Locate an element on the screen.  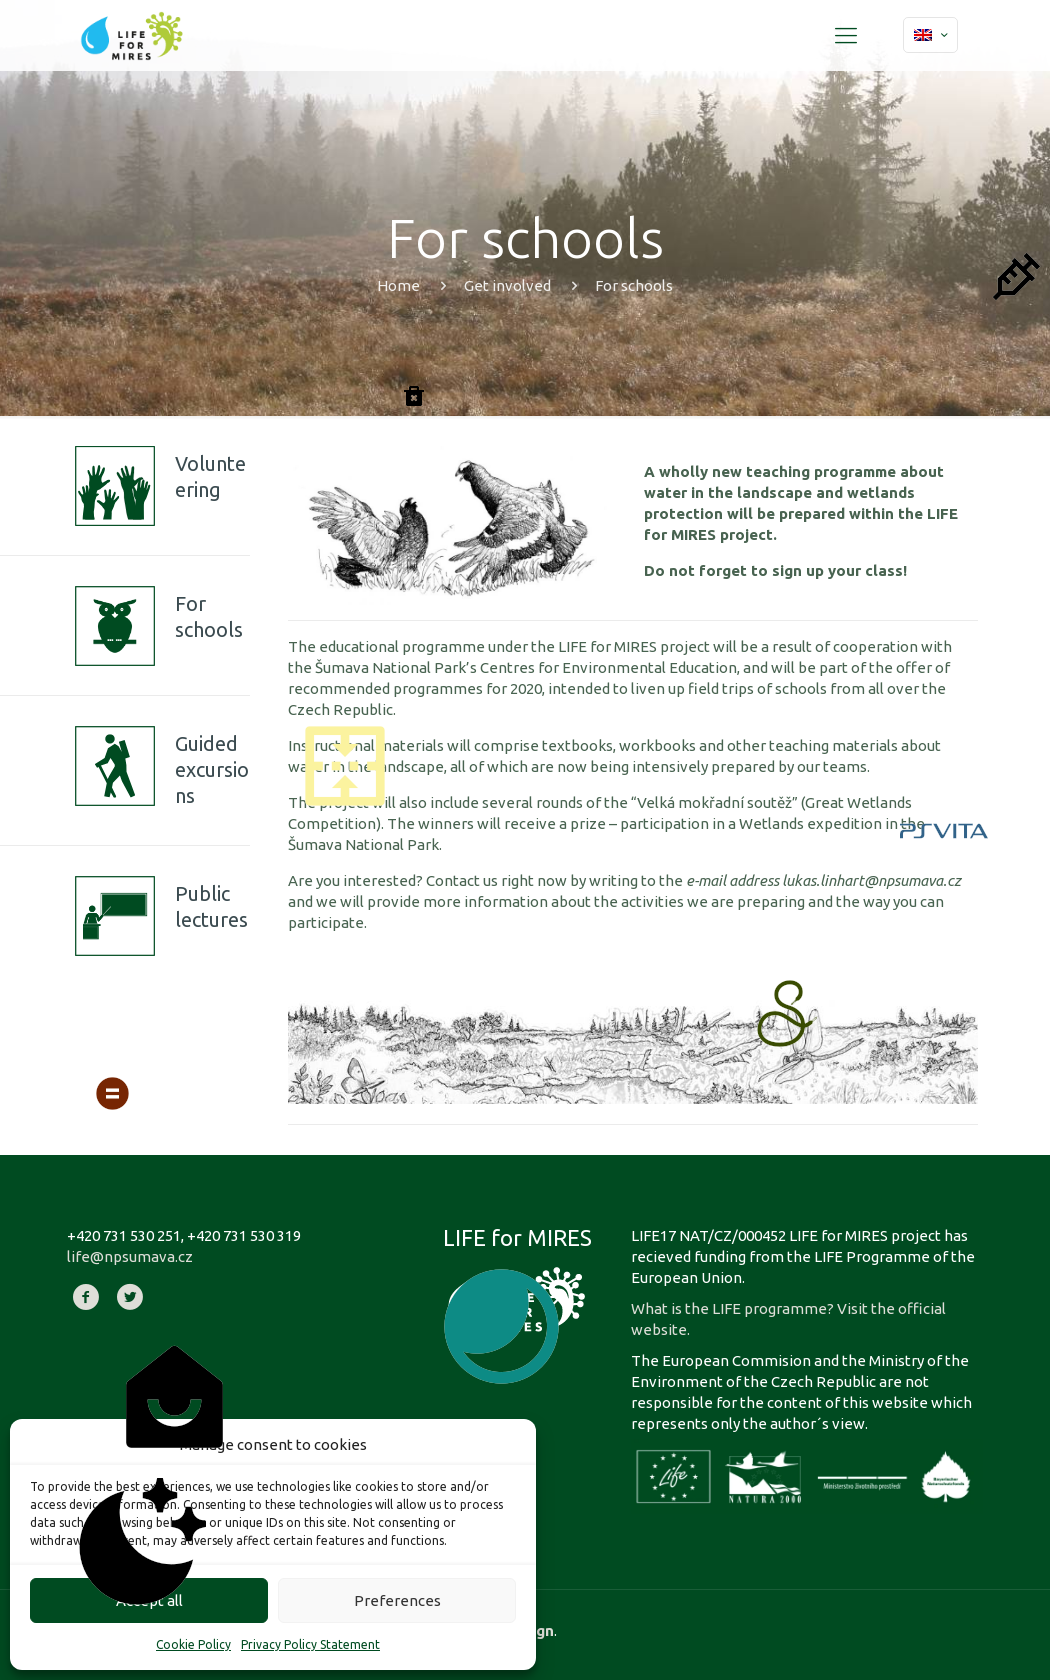
shoelace web components library logo is located at coordinates (786, 1013).